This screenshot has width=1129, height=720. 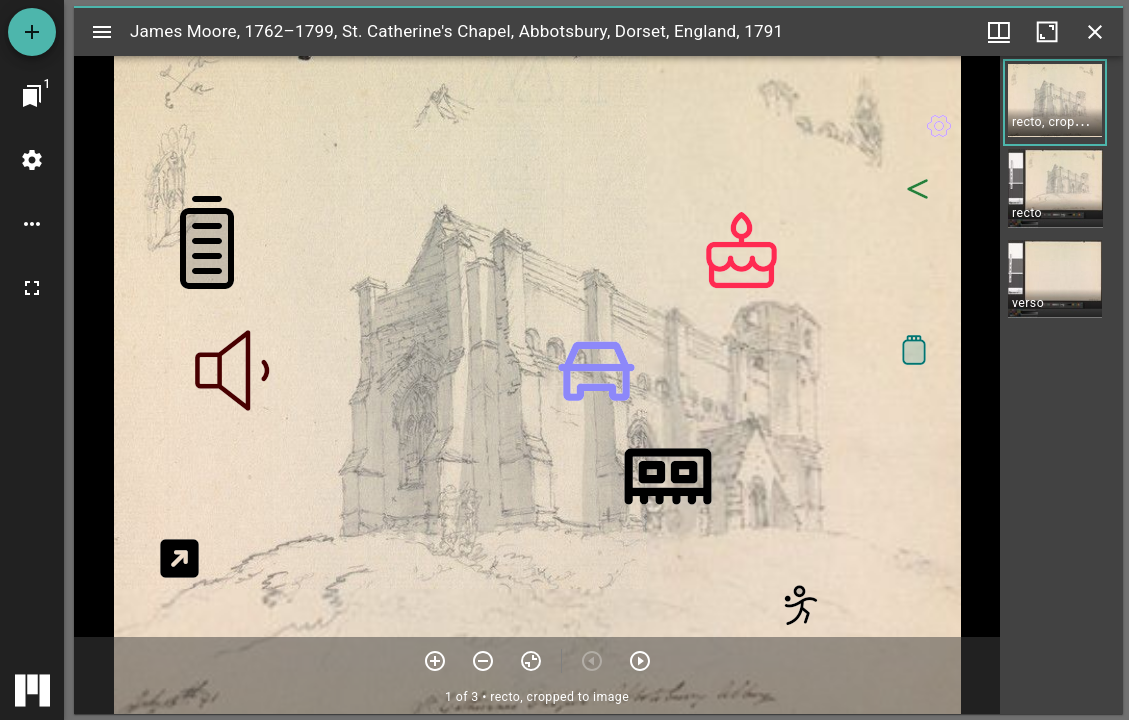 What do you see at coordinates (918, 189) in the screenshot?
I see `go back to the previous screen` at bounding box center [918, 189].